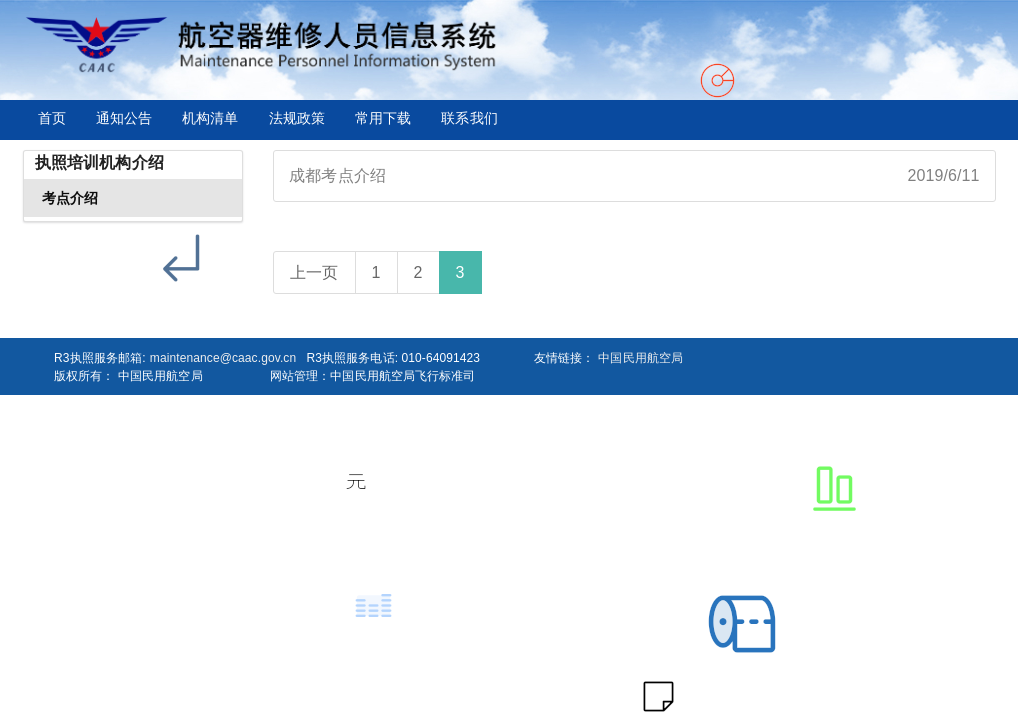  I want to click on play or access media disc content, so click(717, 80).